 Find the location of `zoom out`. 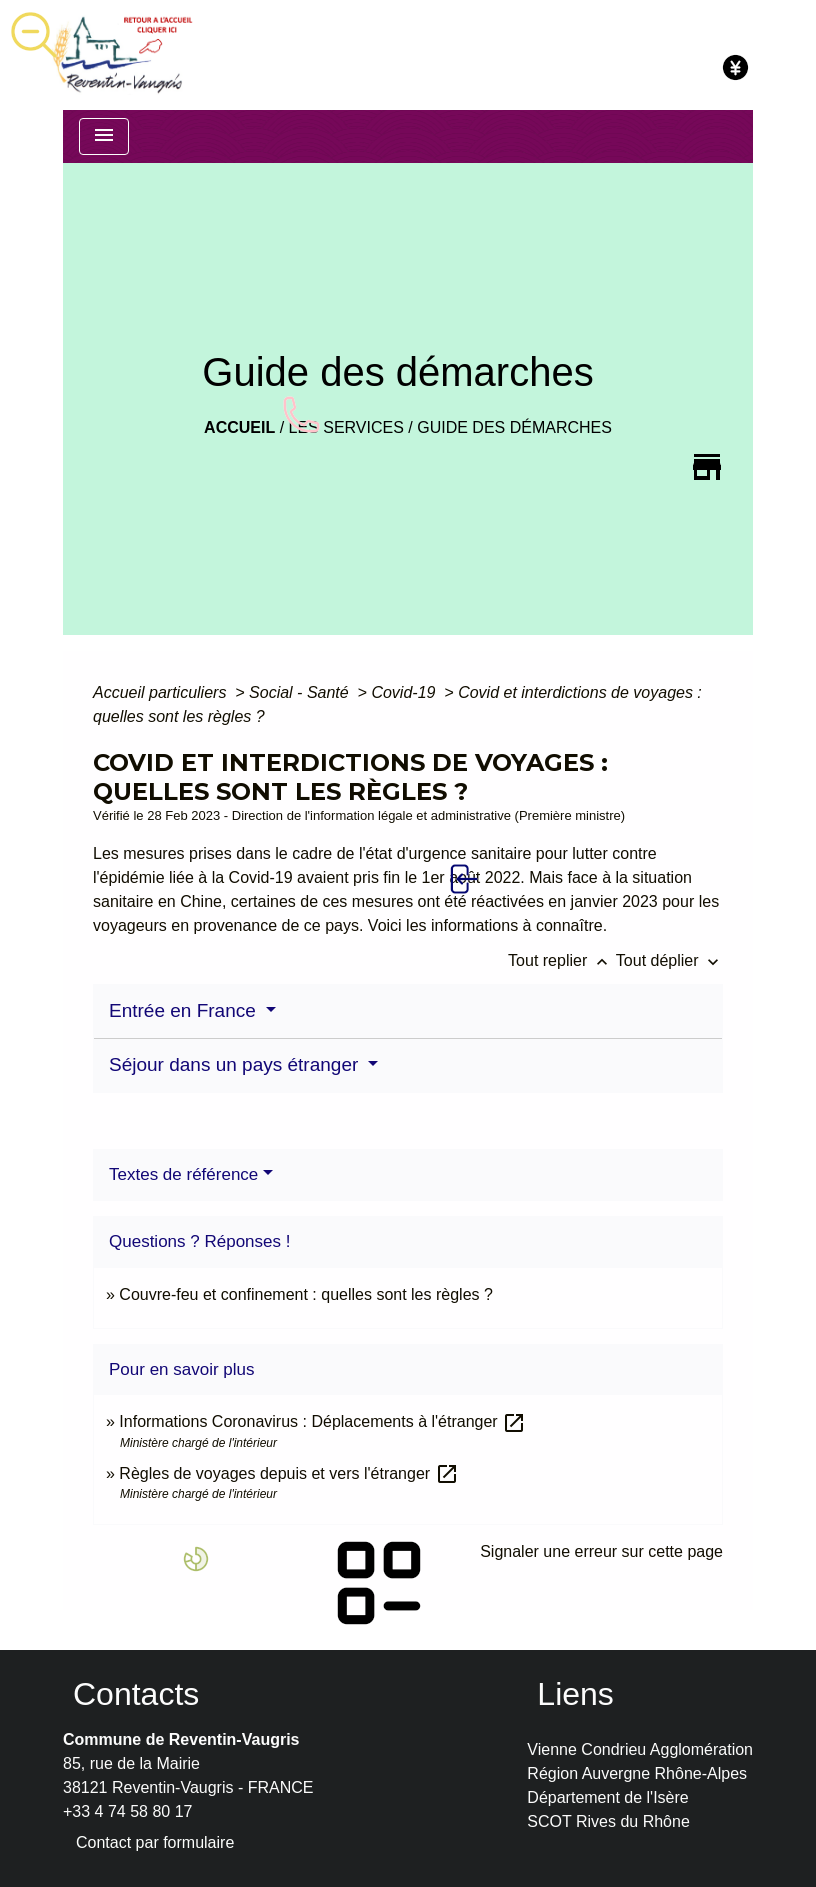

zoom out is located at coordinates (34, 35).